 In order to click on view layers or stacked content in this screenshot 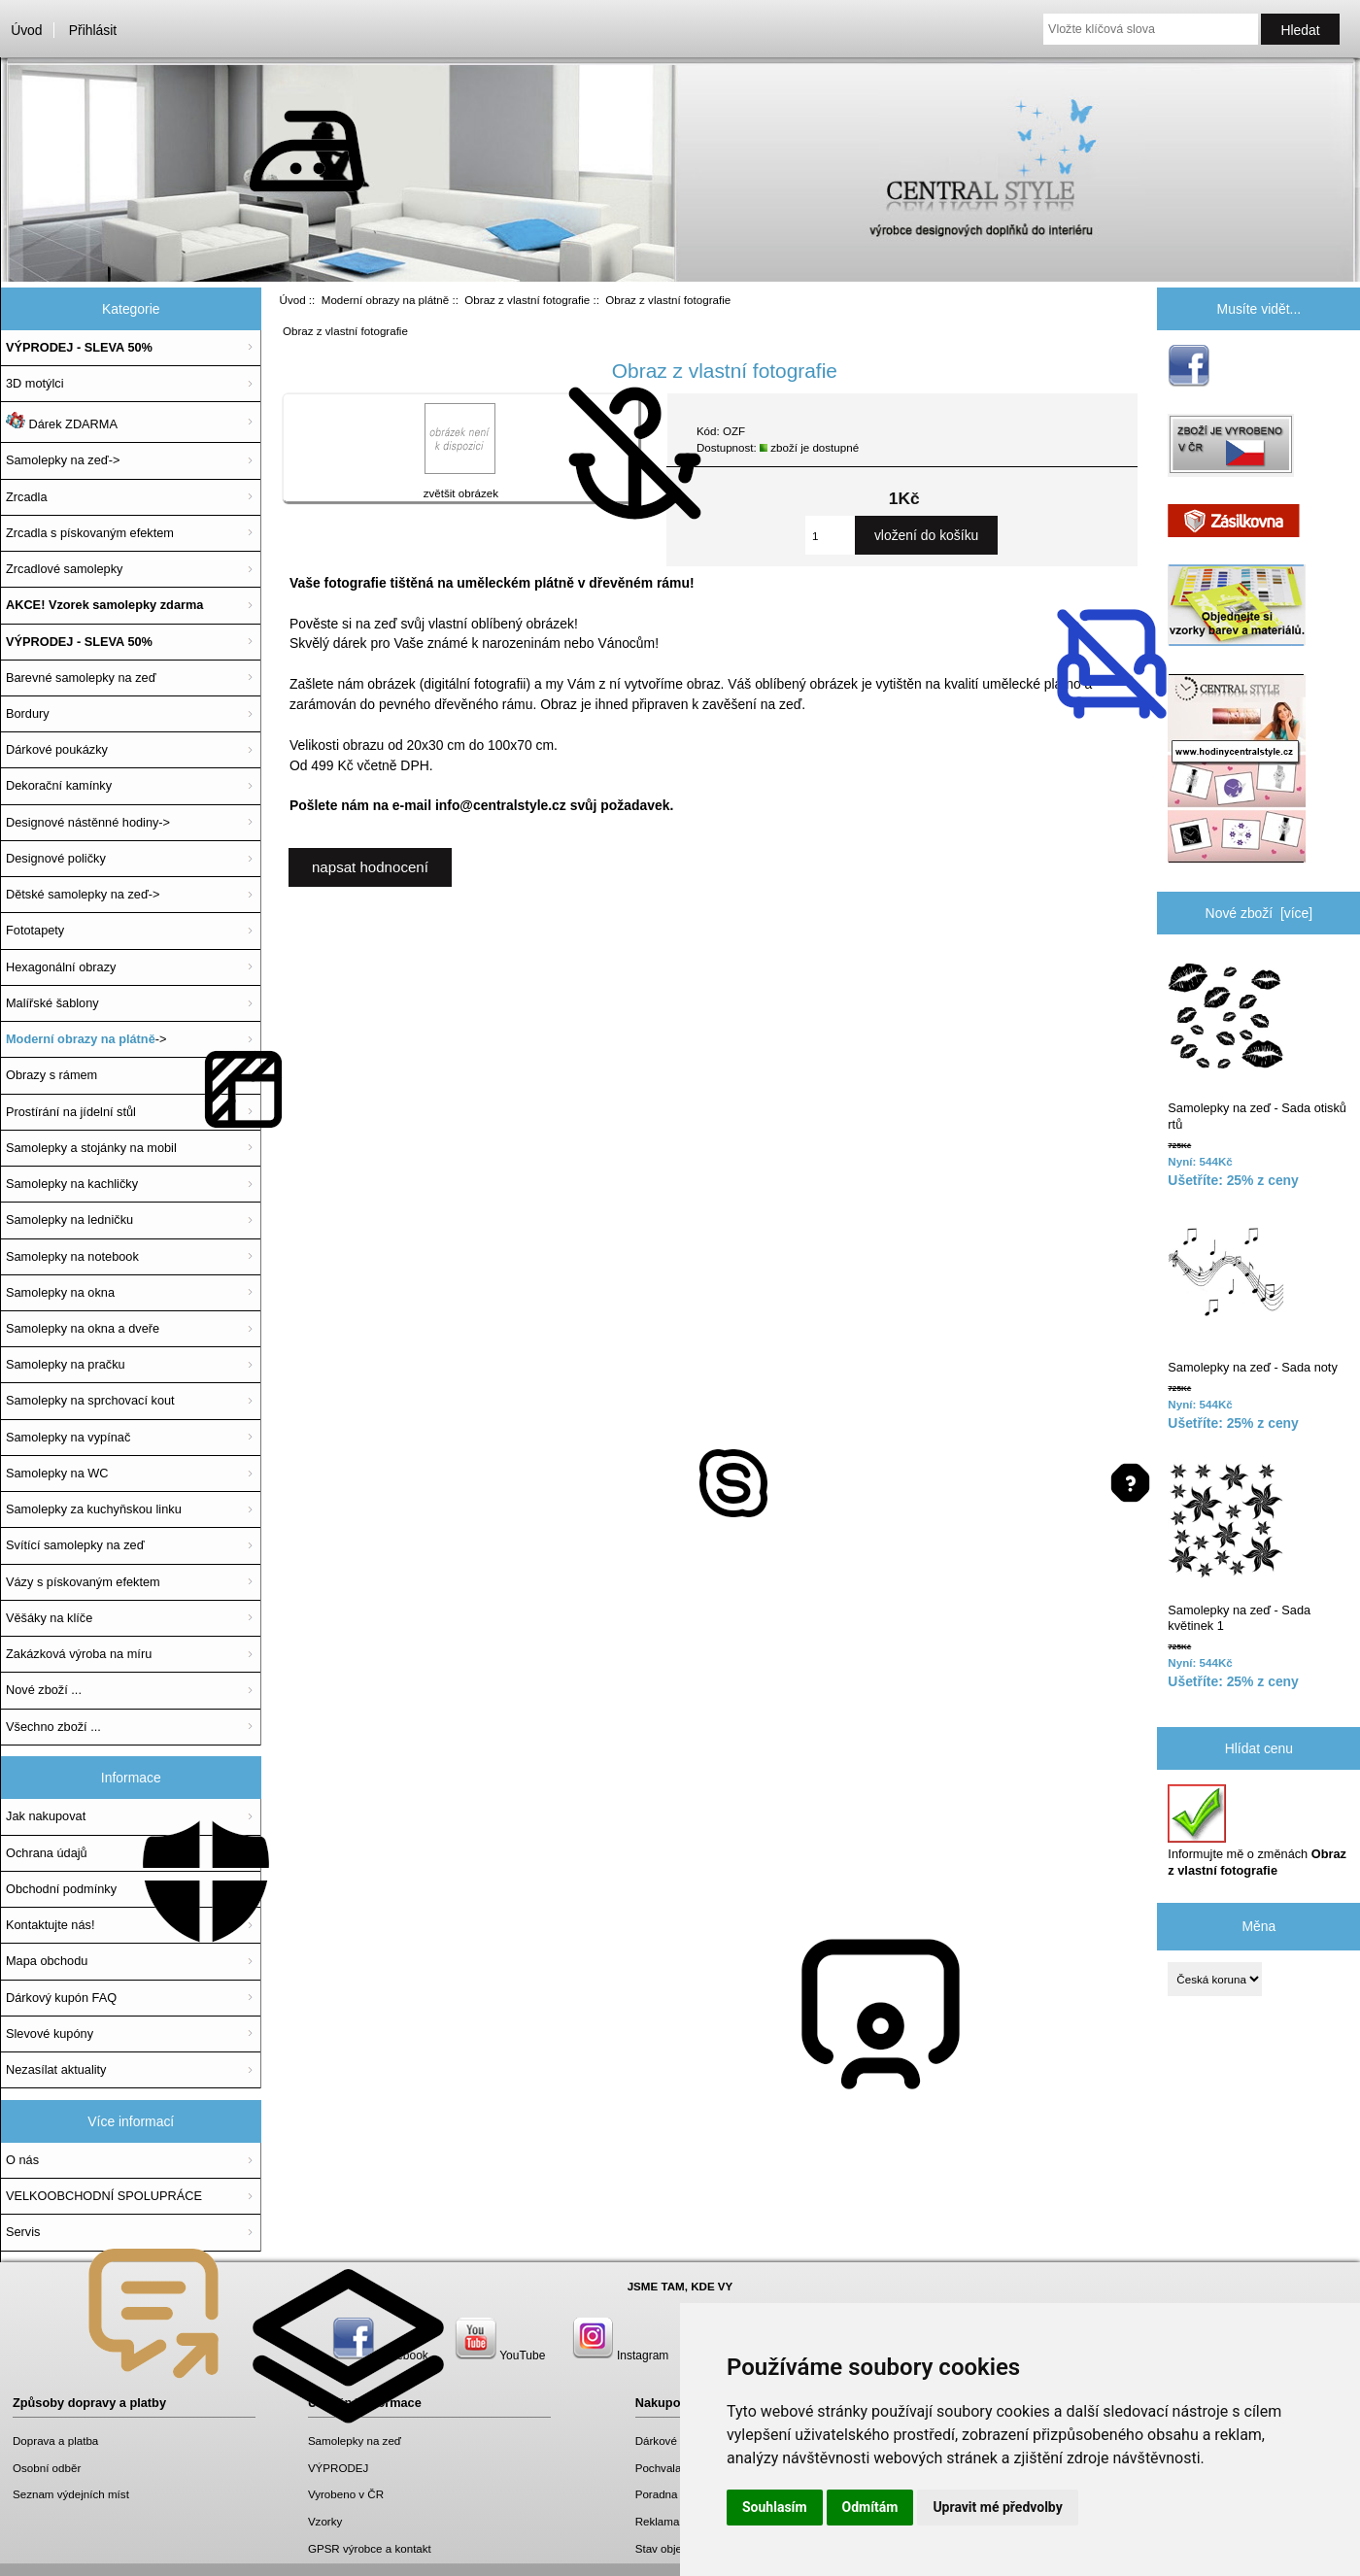, I will do `click(348, 2349)`.